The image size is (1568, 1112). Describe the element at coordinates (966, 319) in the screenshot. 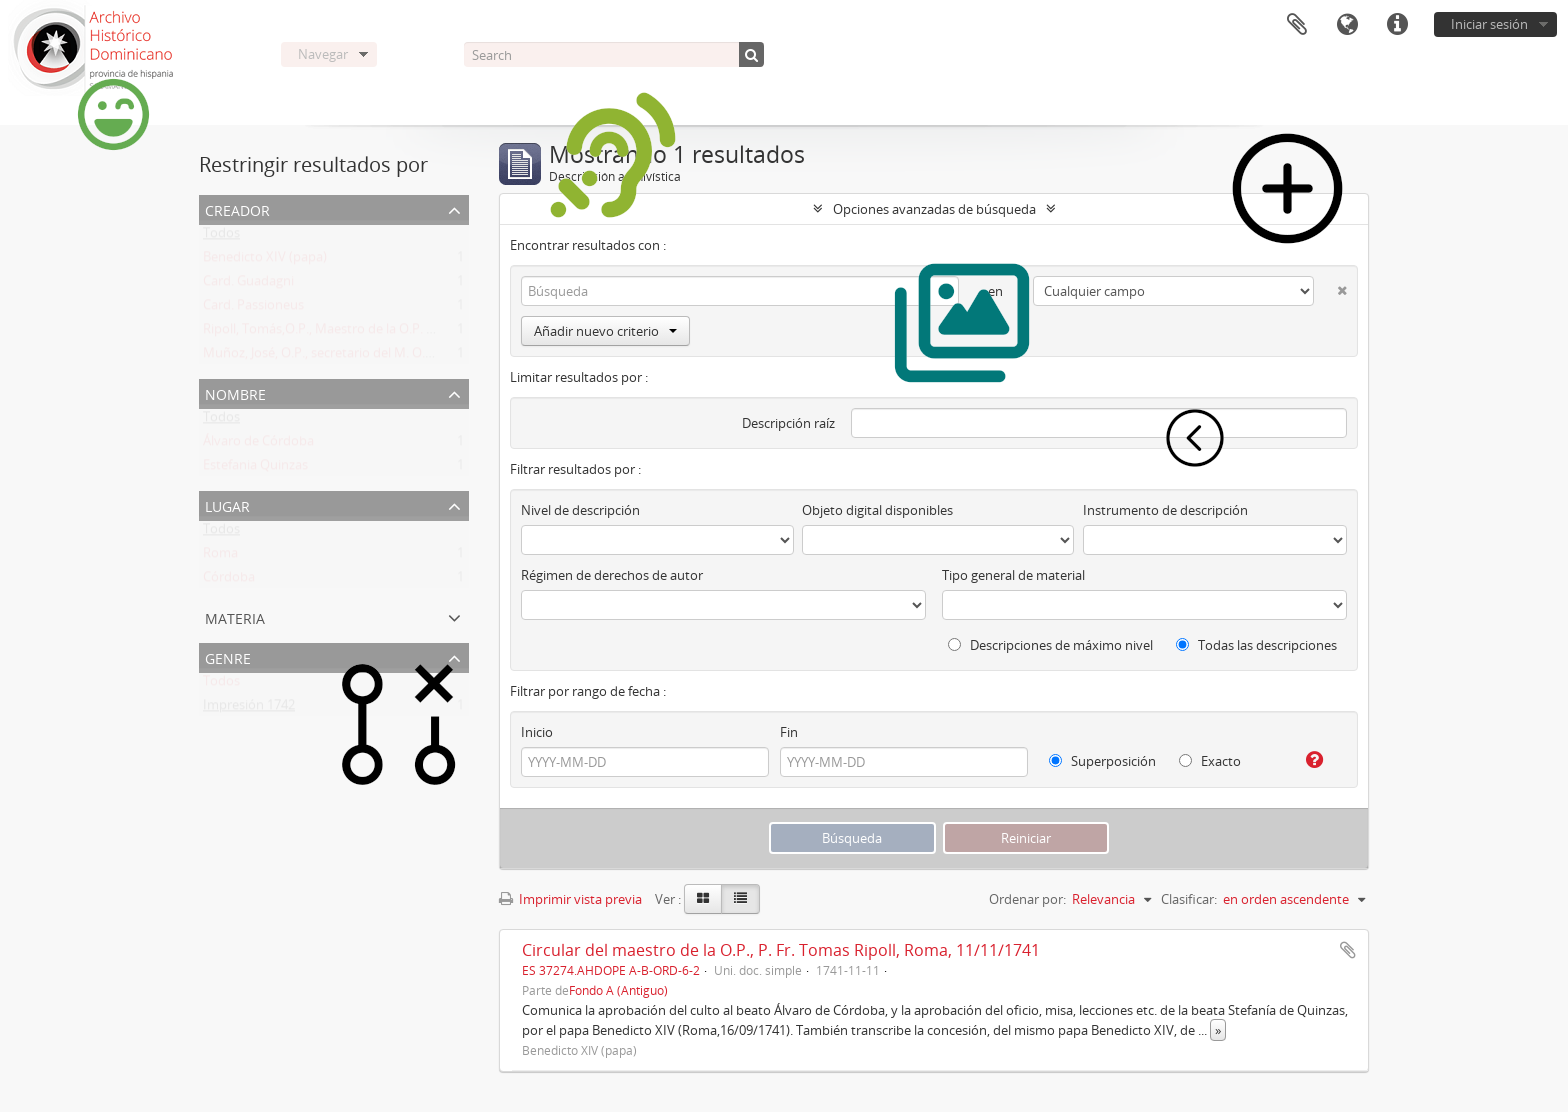

I see `view photo gallery` at that location.